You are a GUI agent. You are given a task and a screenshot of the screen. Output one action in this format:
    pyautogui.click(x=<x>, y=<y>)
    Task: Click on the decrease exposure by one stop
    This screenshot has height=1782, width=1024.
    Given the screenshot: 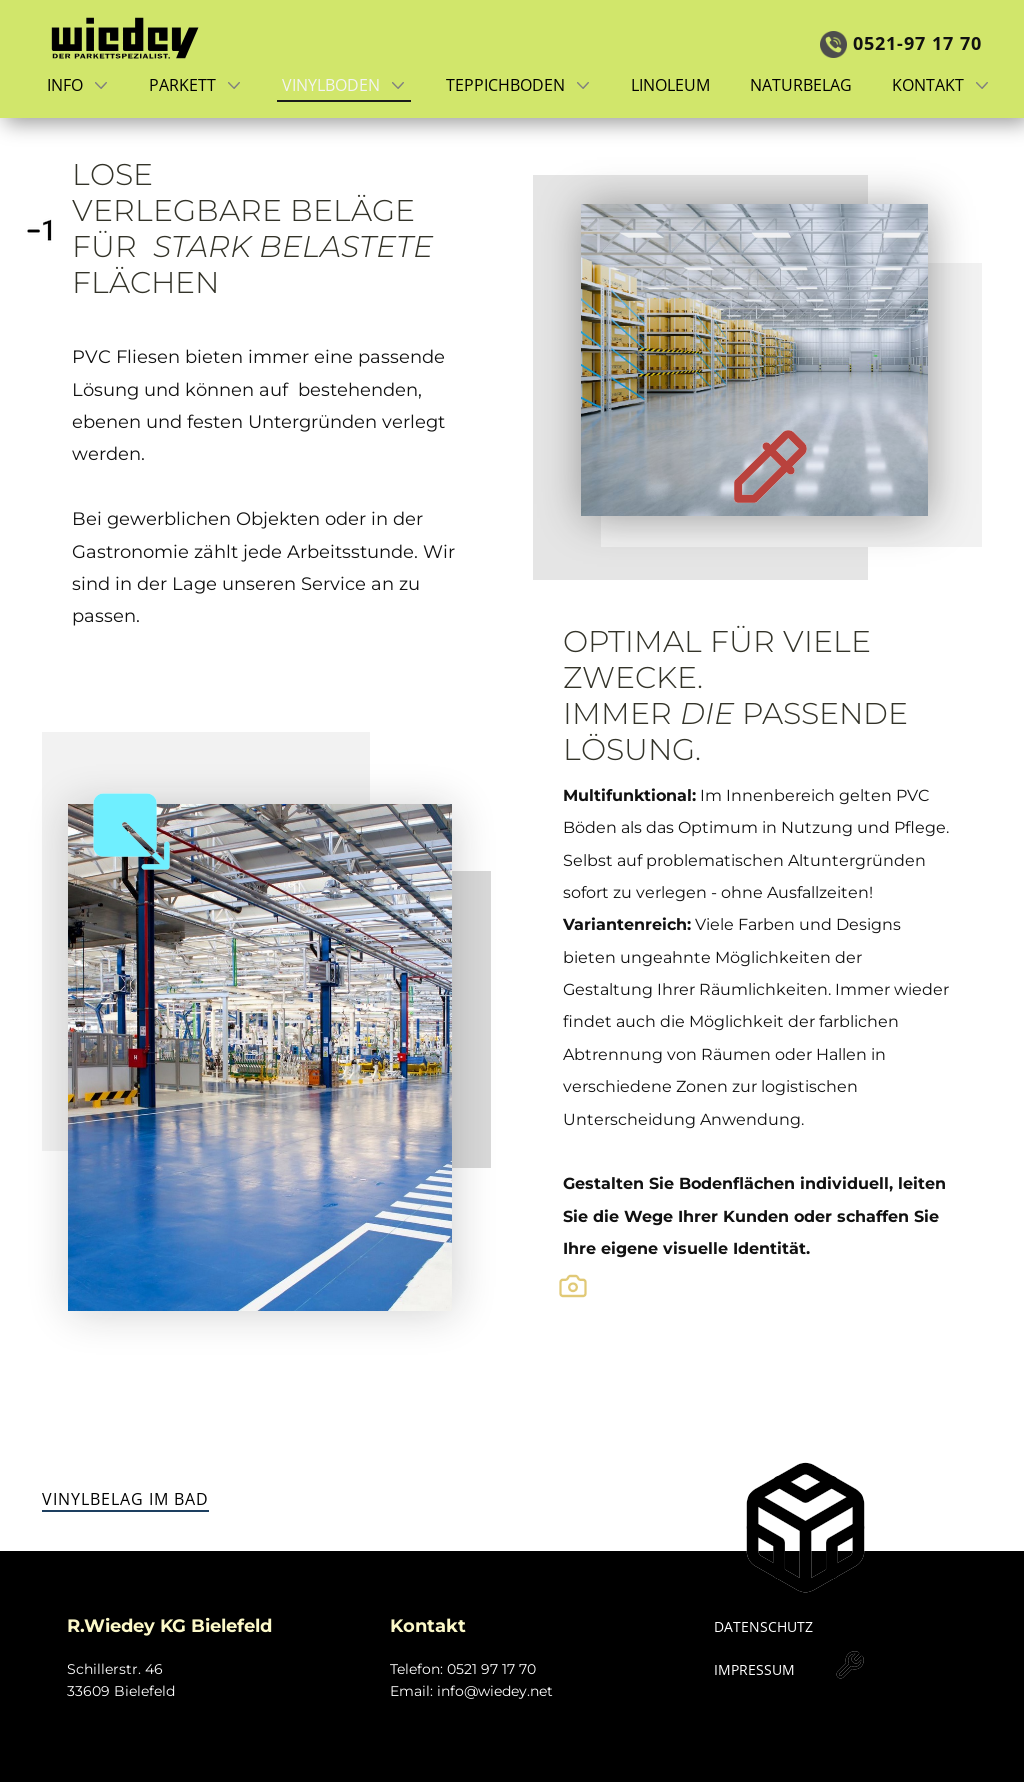 What is the action you would take?
    pyautogui.click(x=40, y=231)
    